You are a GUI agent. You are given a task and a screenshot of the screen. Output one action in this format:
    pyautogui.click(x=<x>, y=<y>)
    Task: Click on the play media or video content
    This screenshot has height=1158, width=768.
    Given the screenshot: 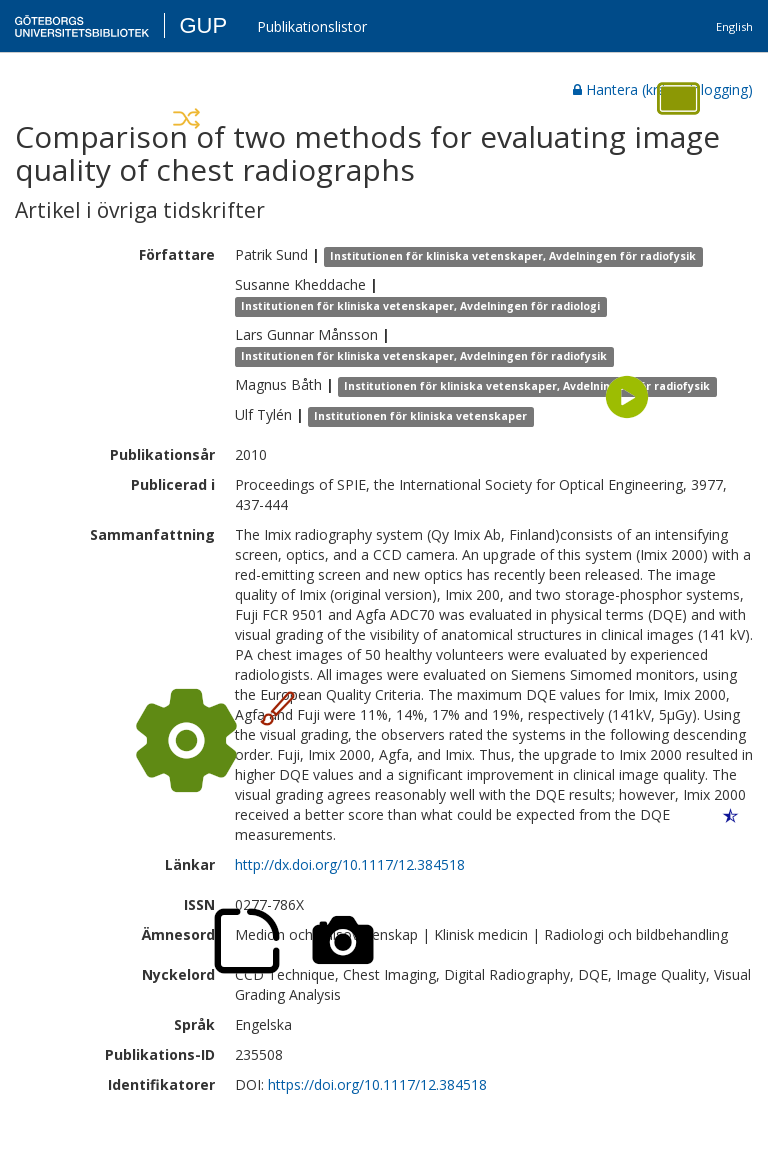 What is the action you would take?
    pyautogui.click(x=627, y=397)
    